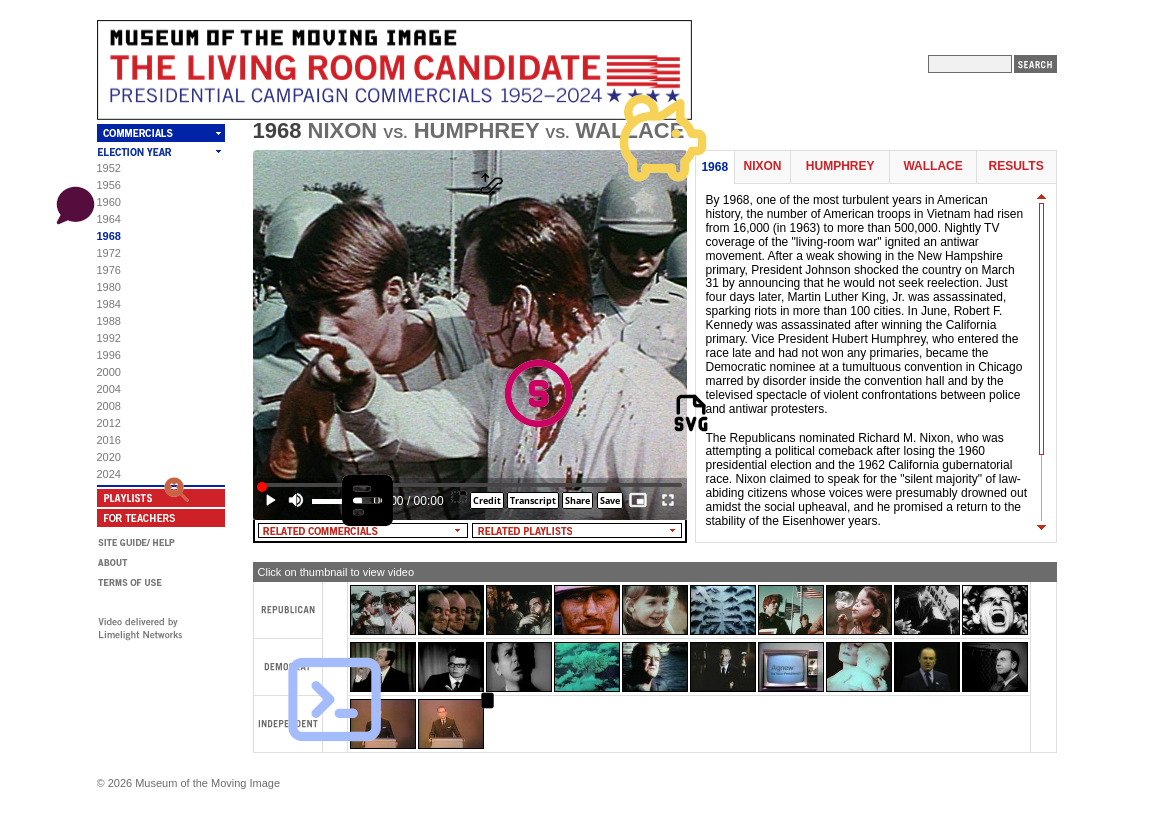 The width and height of the screenshot is (1153, 817). Describe the element at coordinates (491, 183) in the screenshot. I see `escalator going up` at that location.